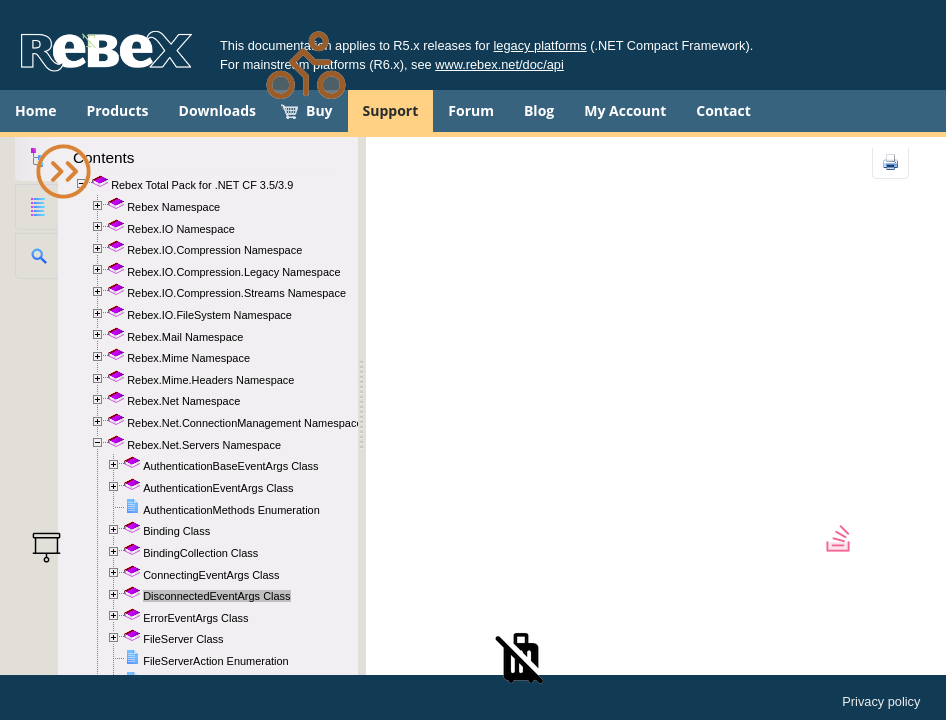  Describe the element at coordinates (306, 68) in the screenshot. I see `access bike rental or cycling options` at that location.